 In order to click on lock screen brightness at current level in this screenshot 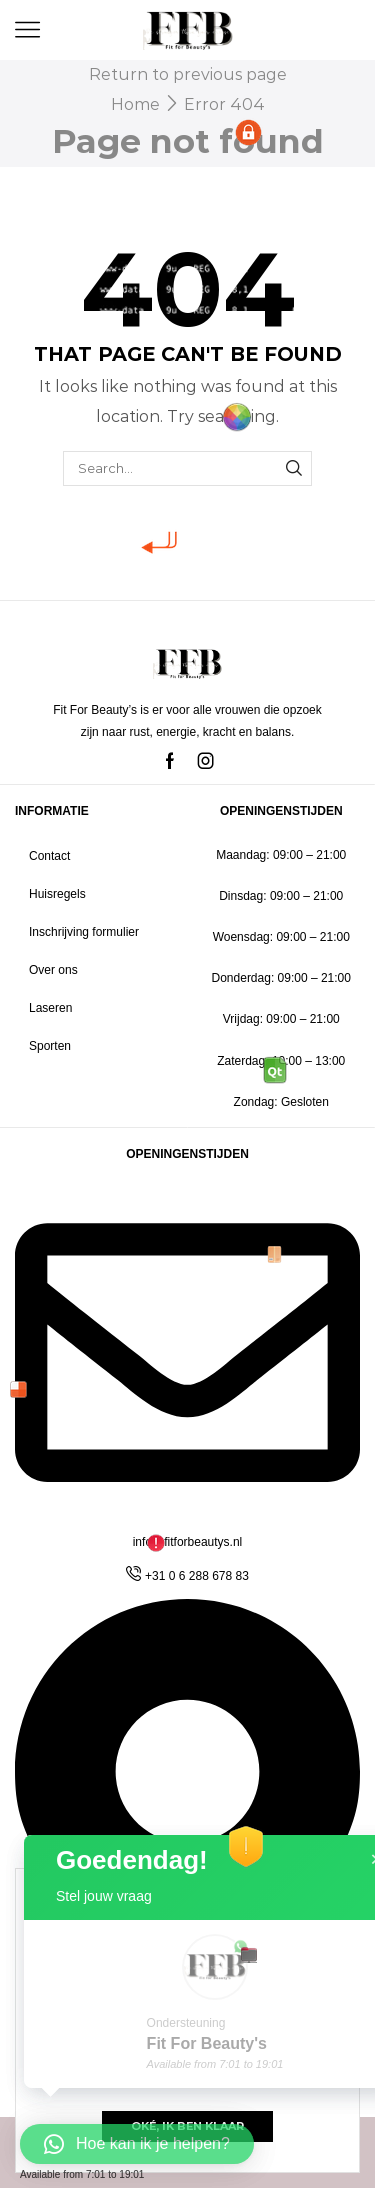, I will do `click(248, 132)`.